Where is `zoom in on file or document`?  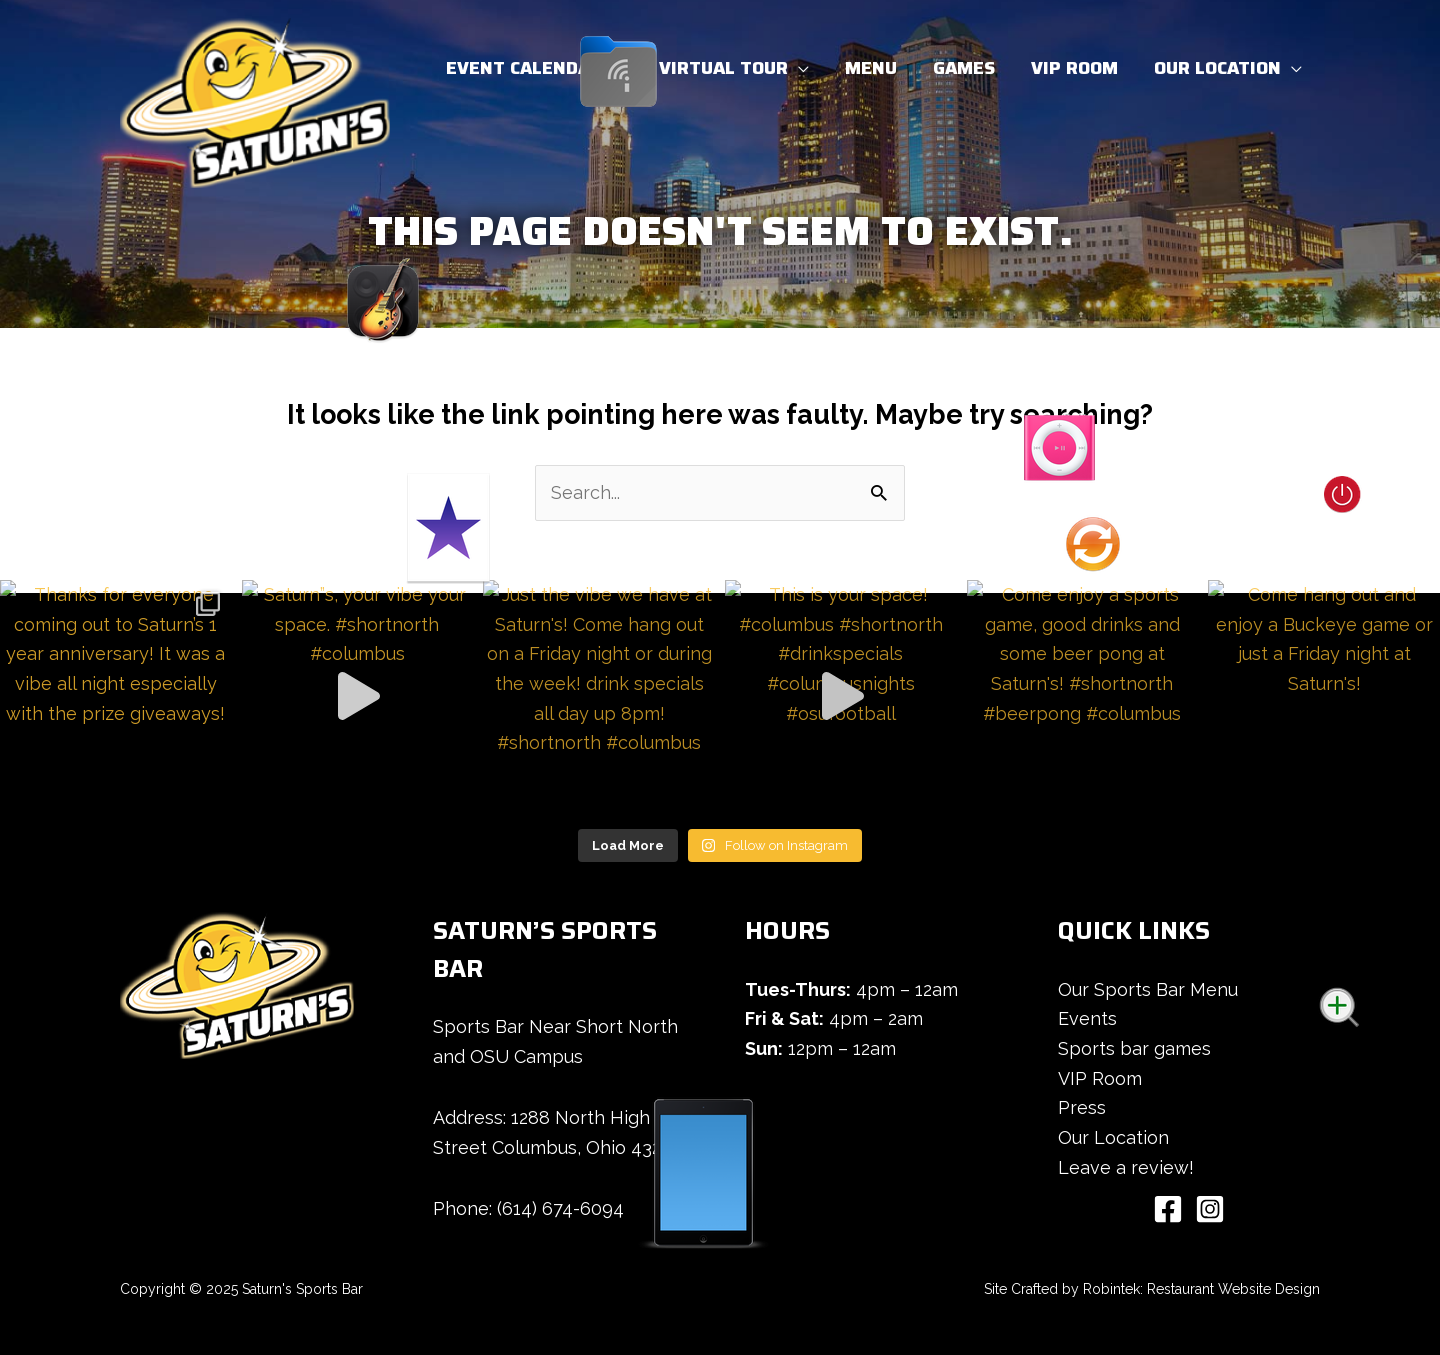
zoom in on file or document is located at coordinates (1339, 1007).